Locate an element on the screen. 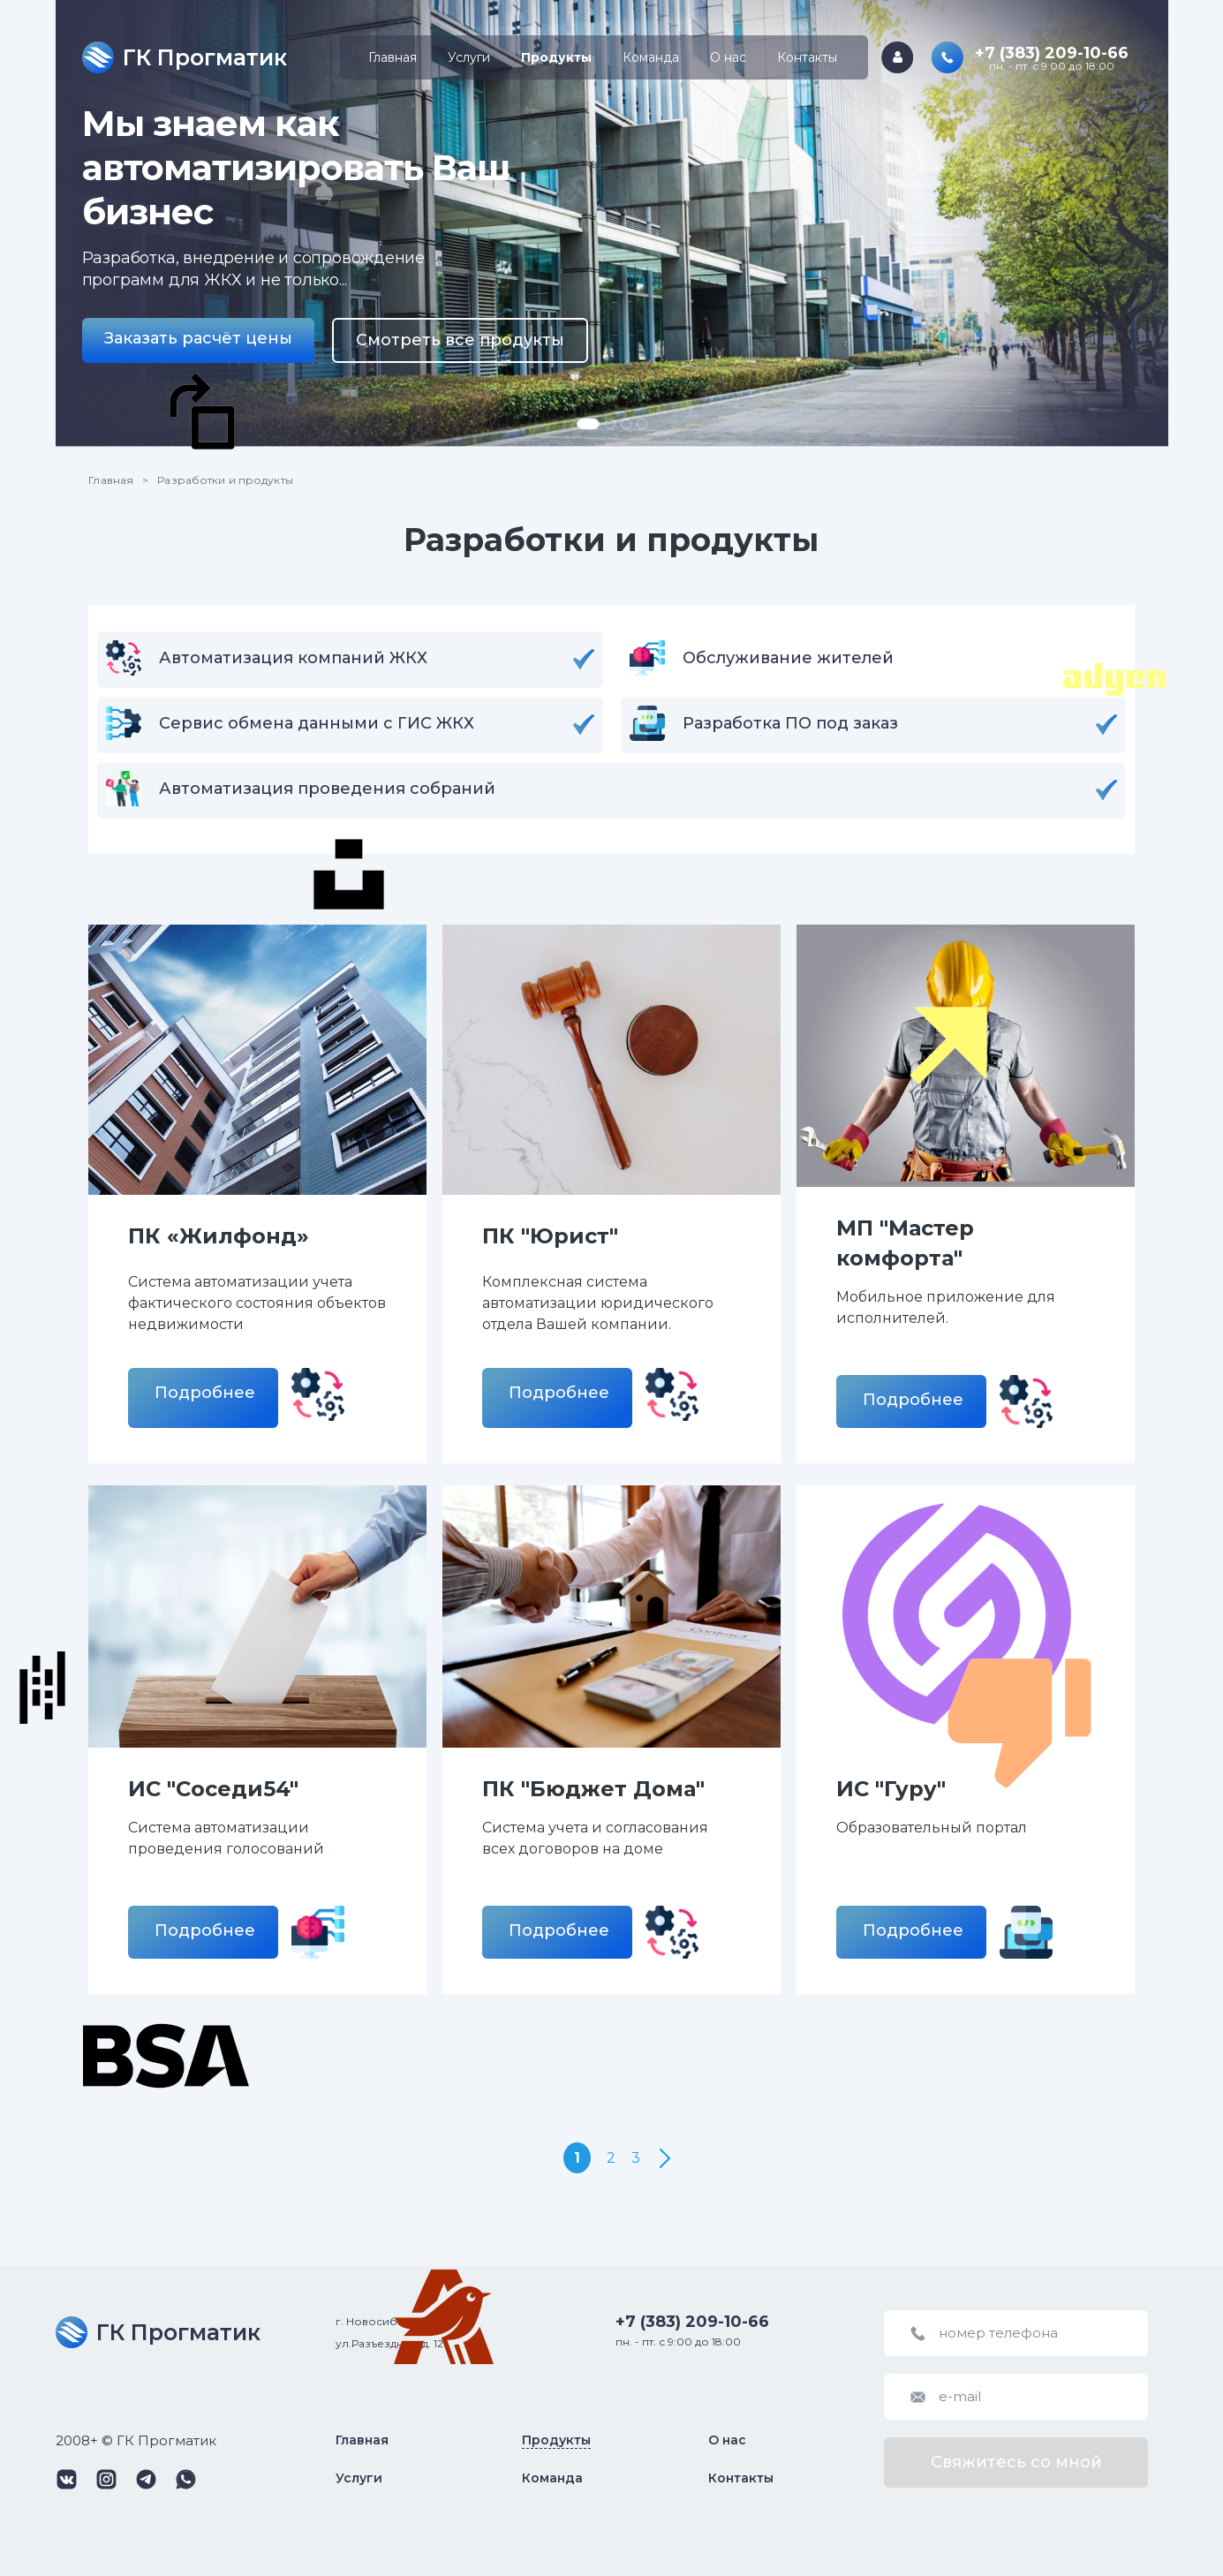 This screenshot has height=2576, width=1223. Auchan retail store app or website is located at coordinates (443, 2316).